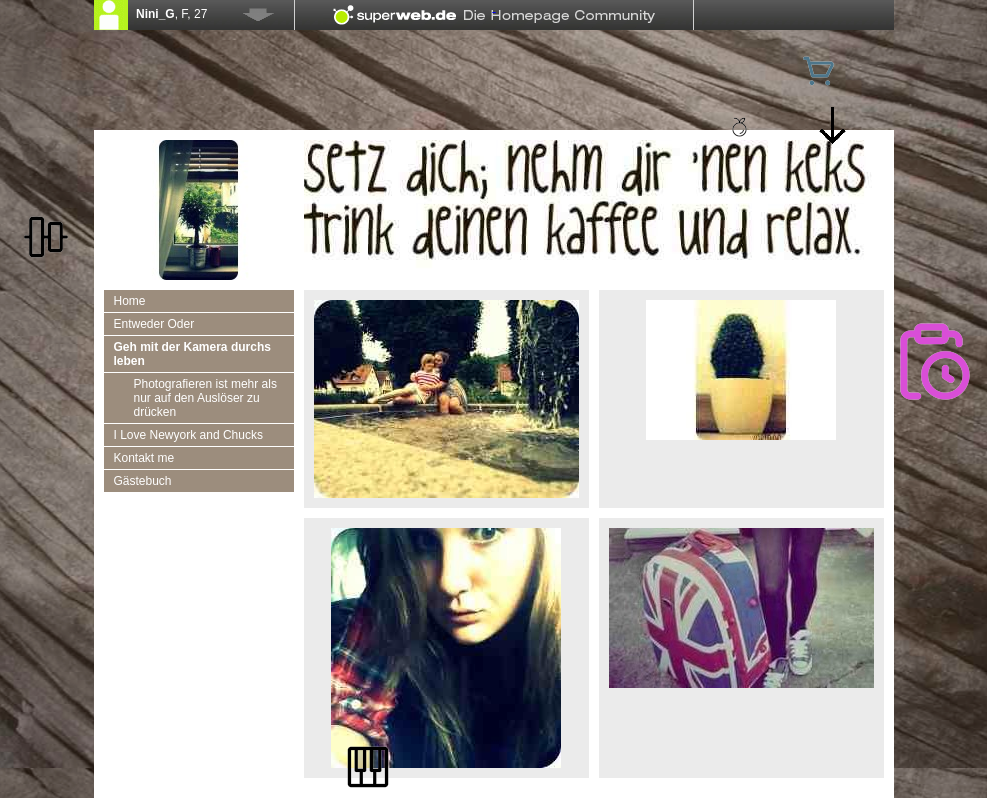 Image resolution: width=987 pixels, height=798 pixels. What do you see at coordinates (931, 361) in the screenshot?
I see `view clipboard history` at bounding box center [931, 361].